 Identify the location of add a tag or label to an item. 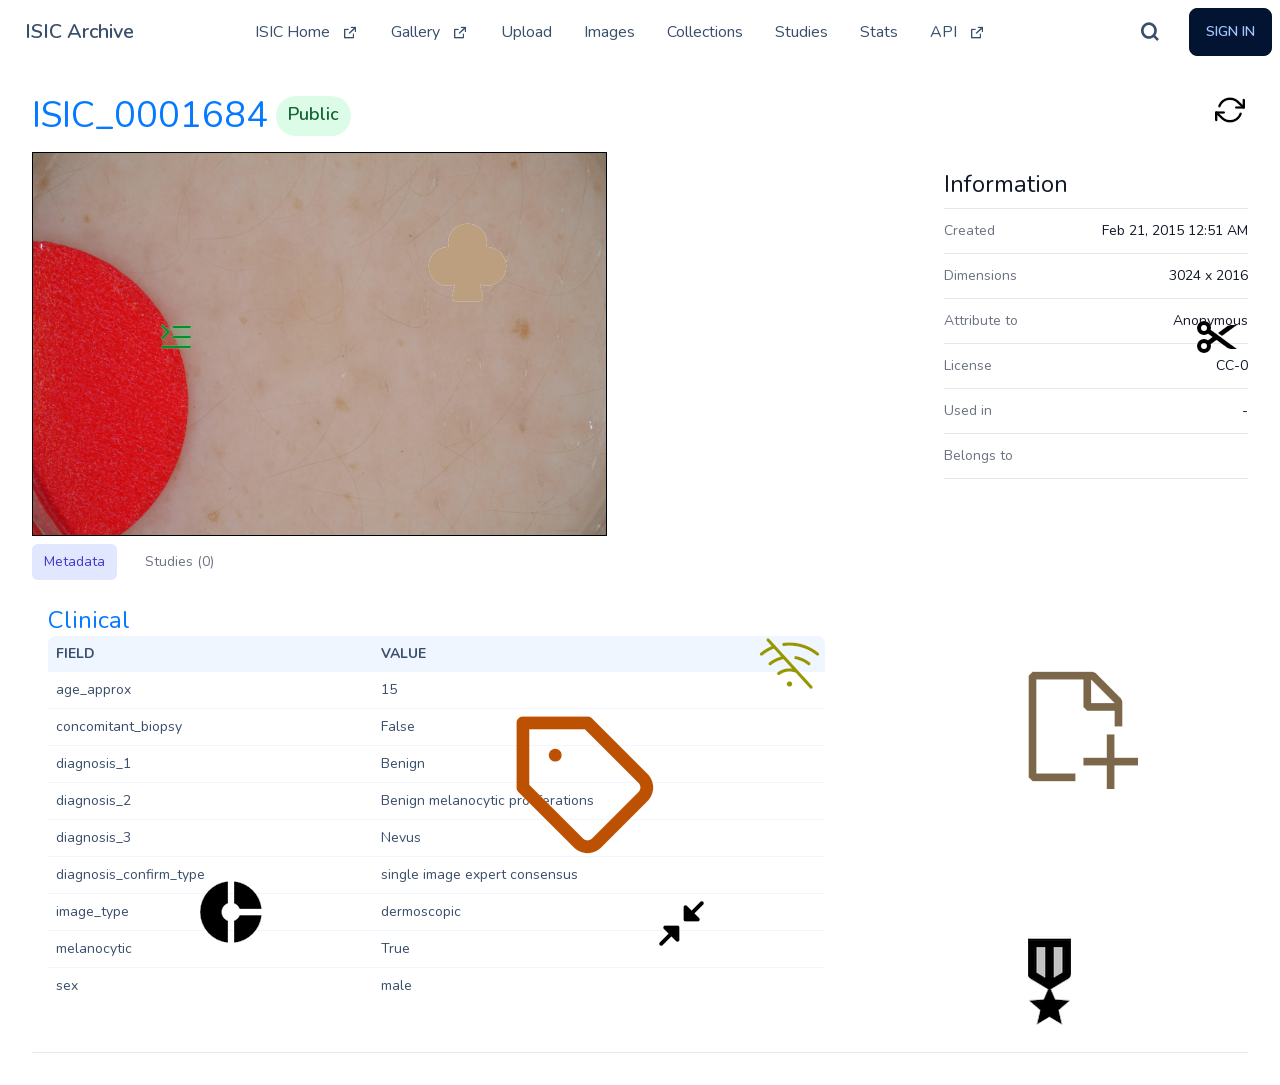
(587, 787).